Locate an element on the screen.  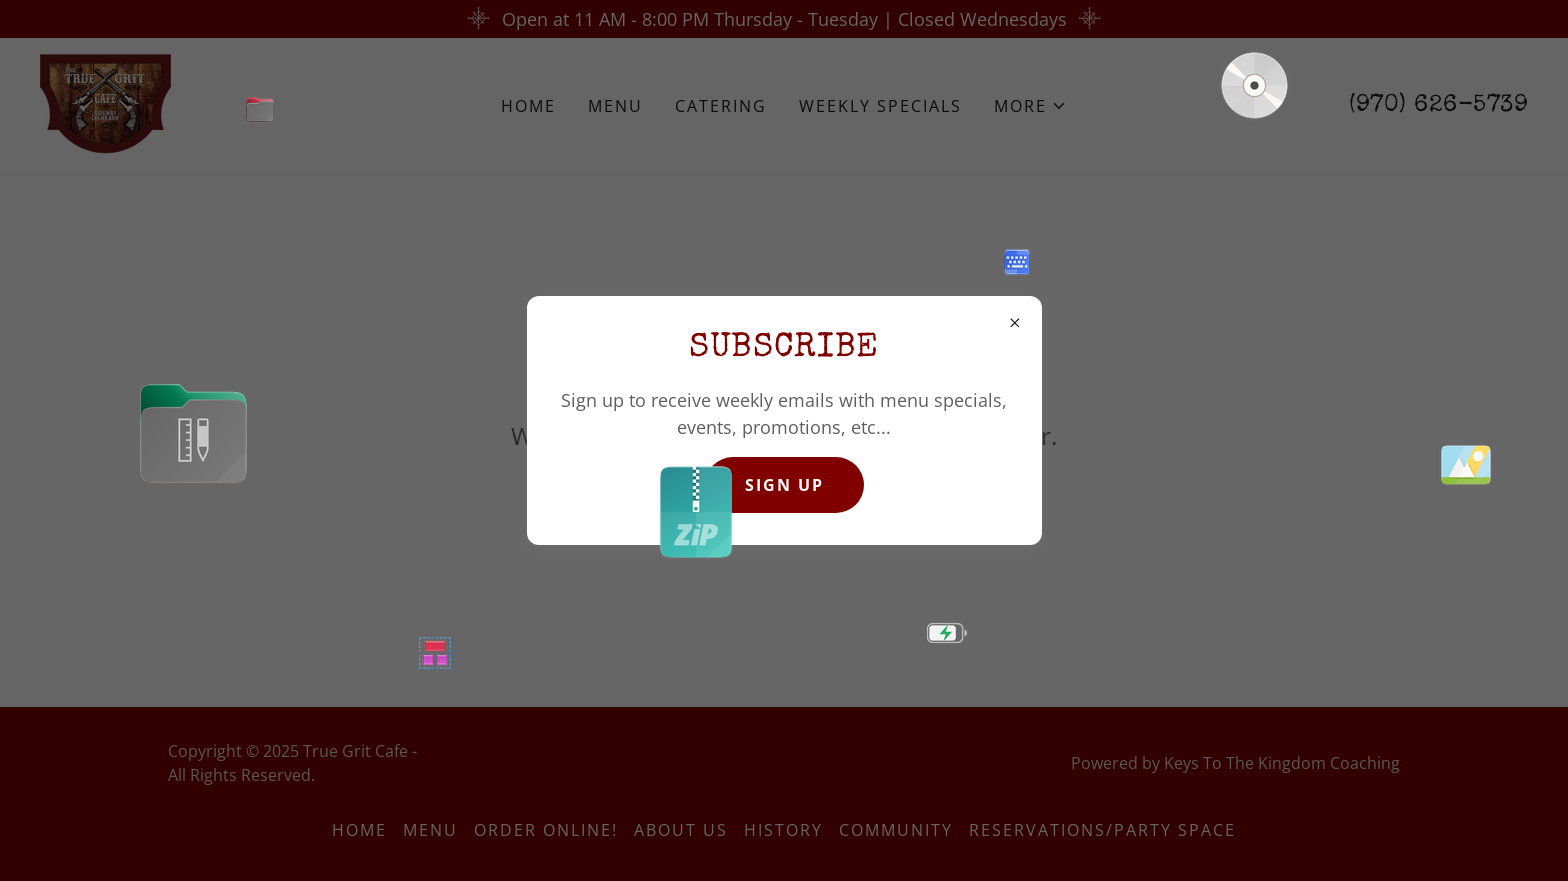
open the photos app is located at coordinates (1466, 465).